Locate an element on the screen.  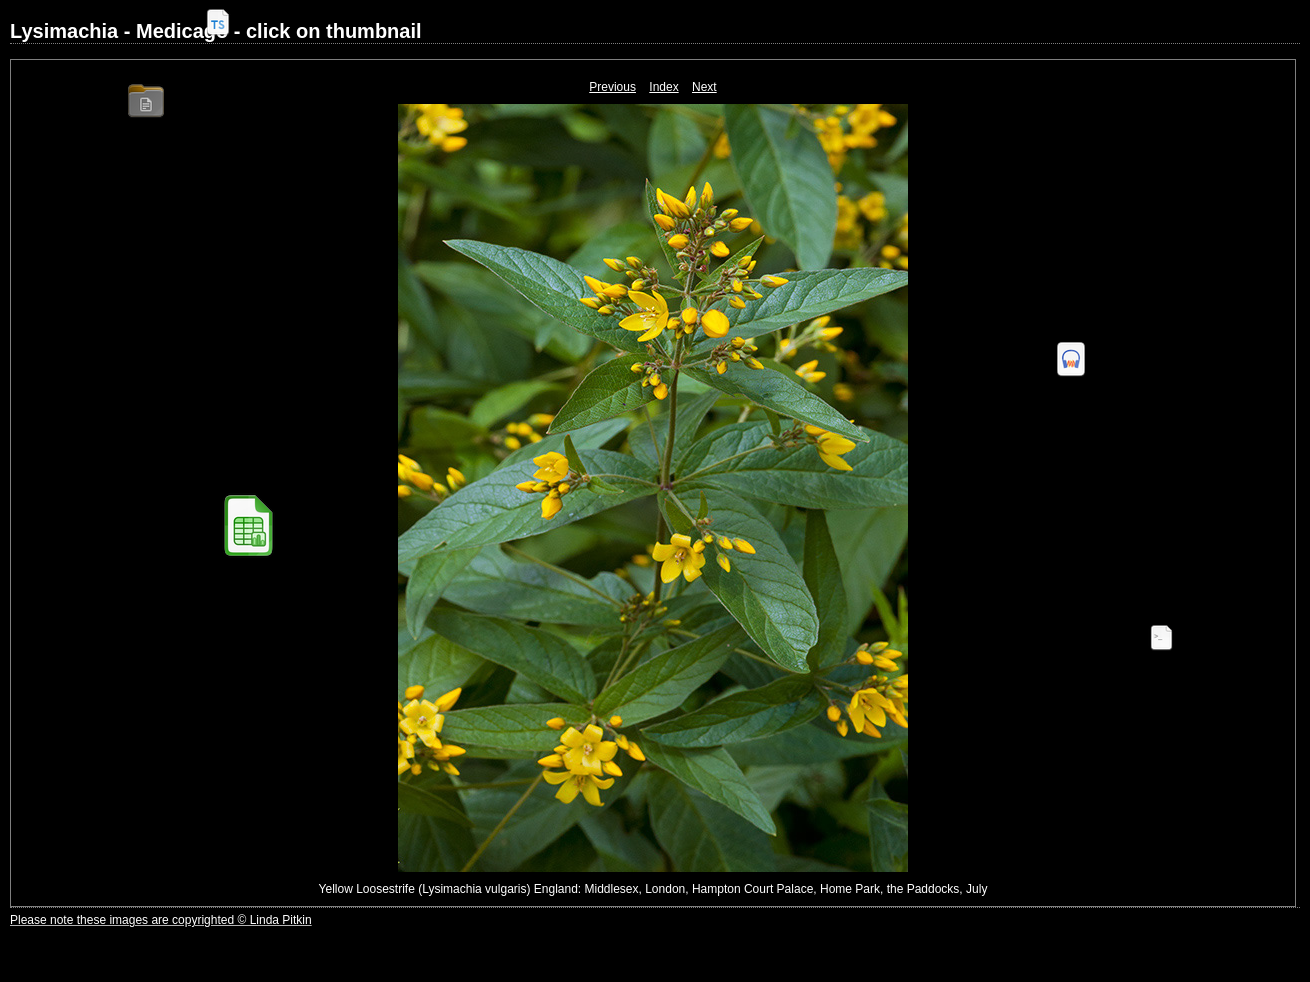
a typescript source file is located at coordinates (218, 22).